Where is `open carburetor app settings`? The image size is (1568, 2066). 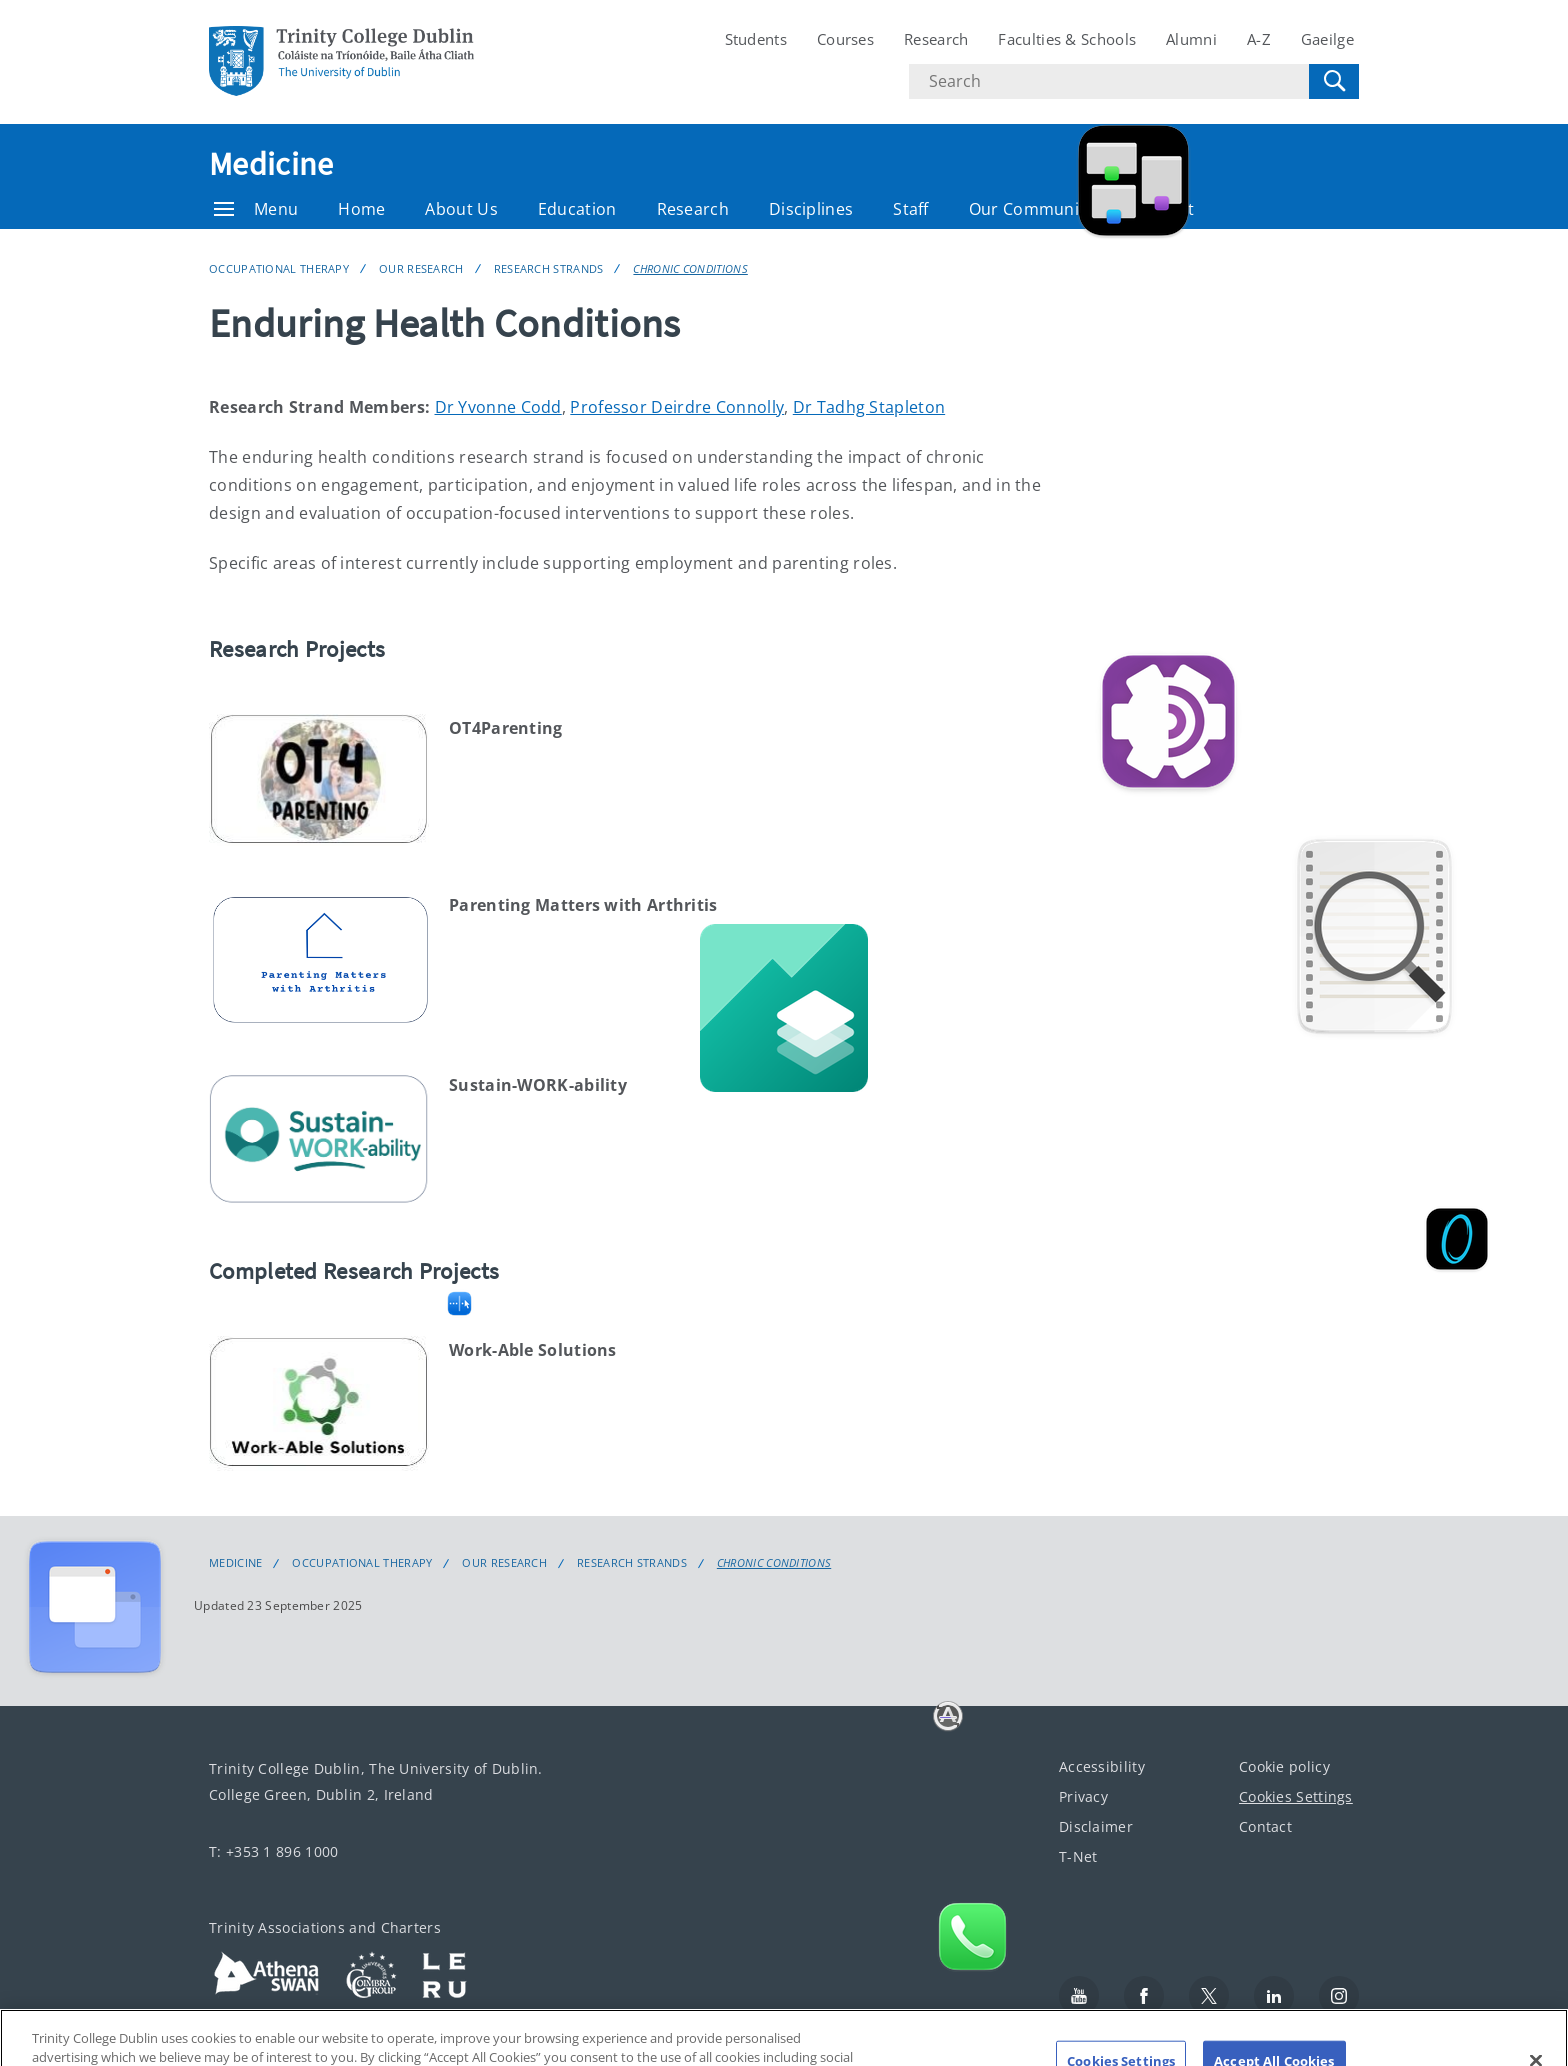
open carburetor app settings is located at coordinates (1168, 721).